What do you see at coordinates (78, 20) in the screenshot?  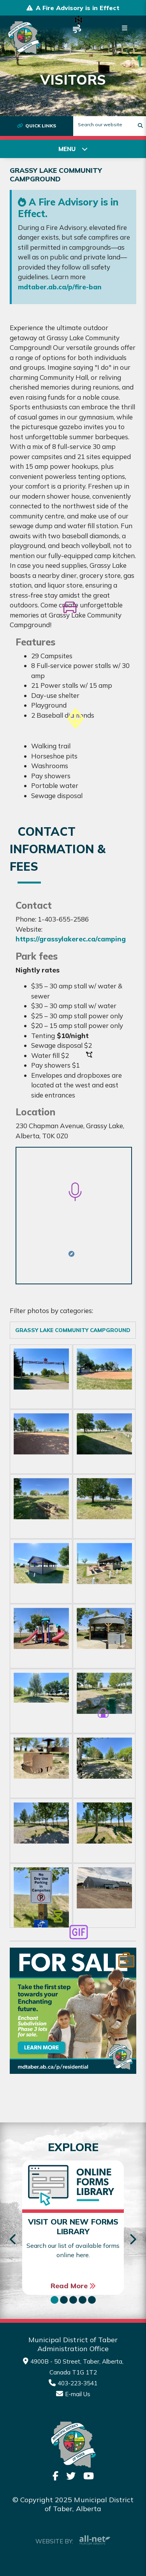 I see `access network or node connections` at bounding box center [78, 20].